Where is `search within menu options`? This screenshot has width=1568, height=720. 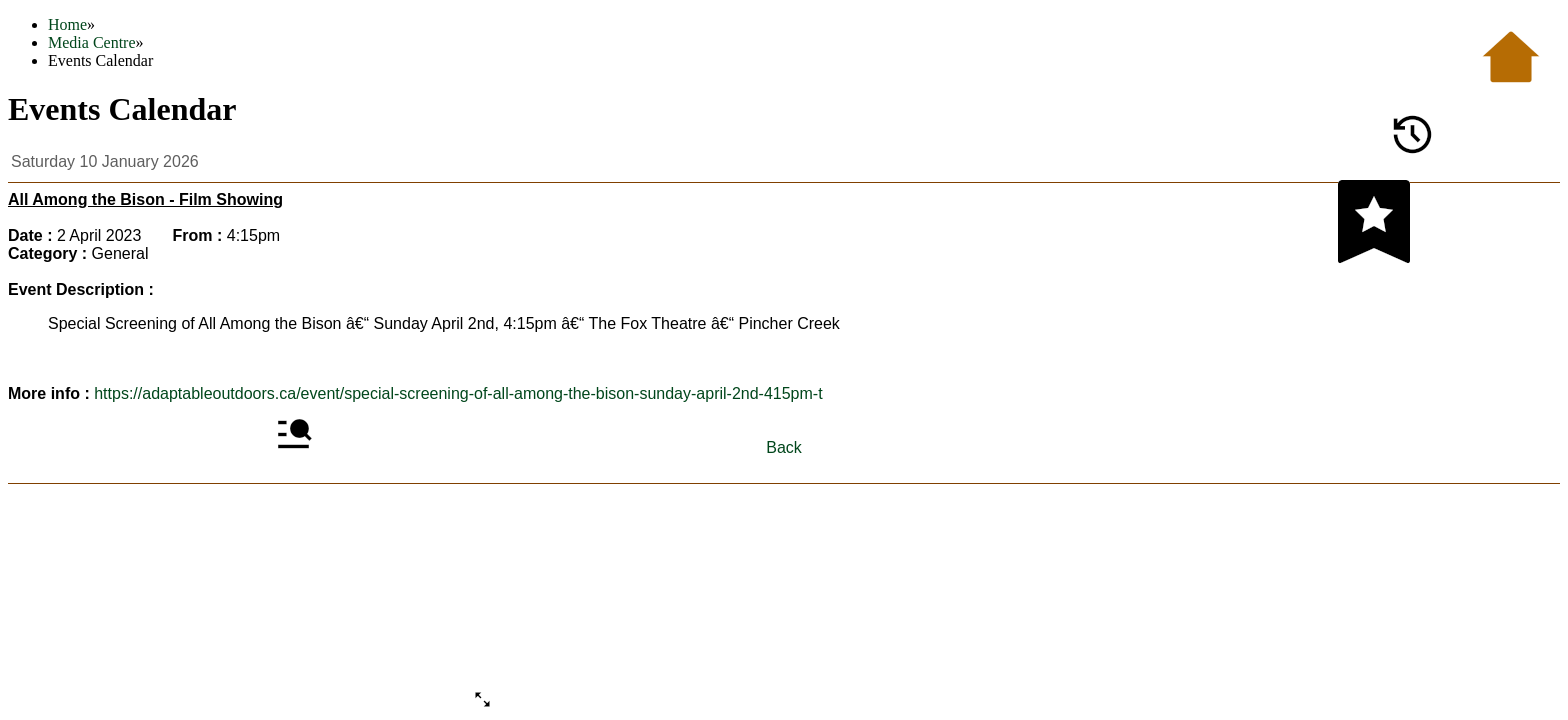 search within menu options is located at coordinates (293, 434).